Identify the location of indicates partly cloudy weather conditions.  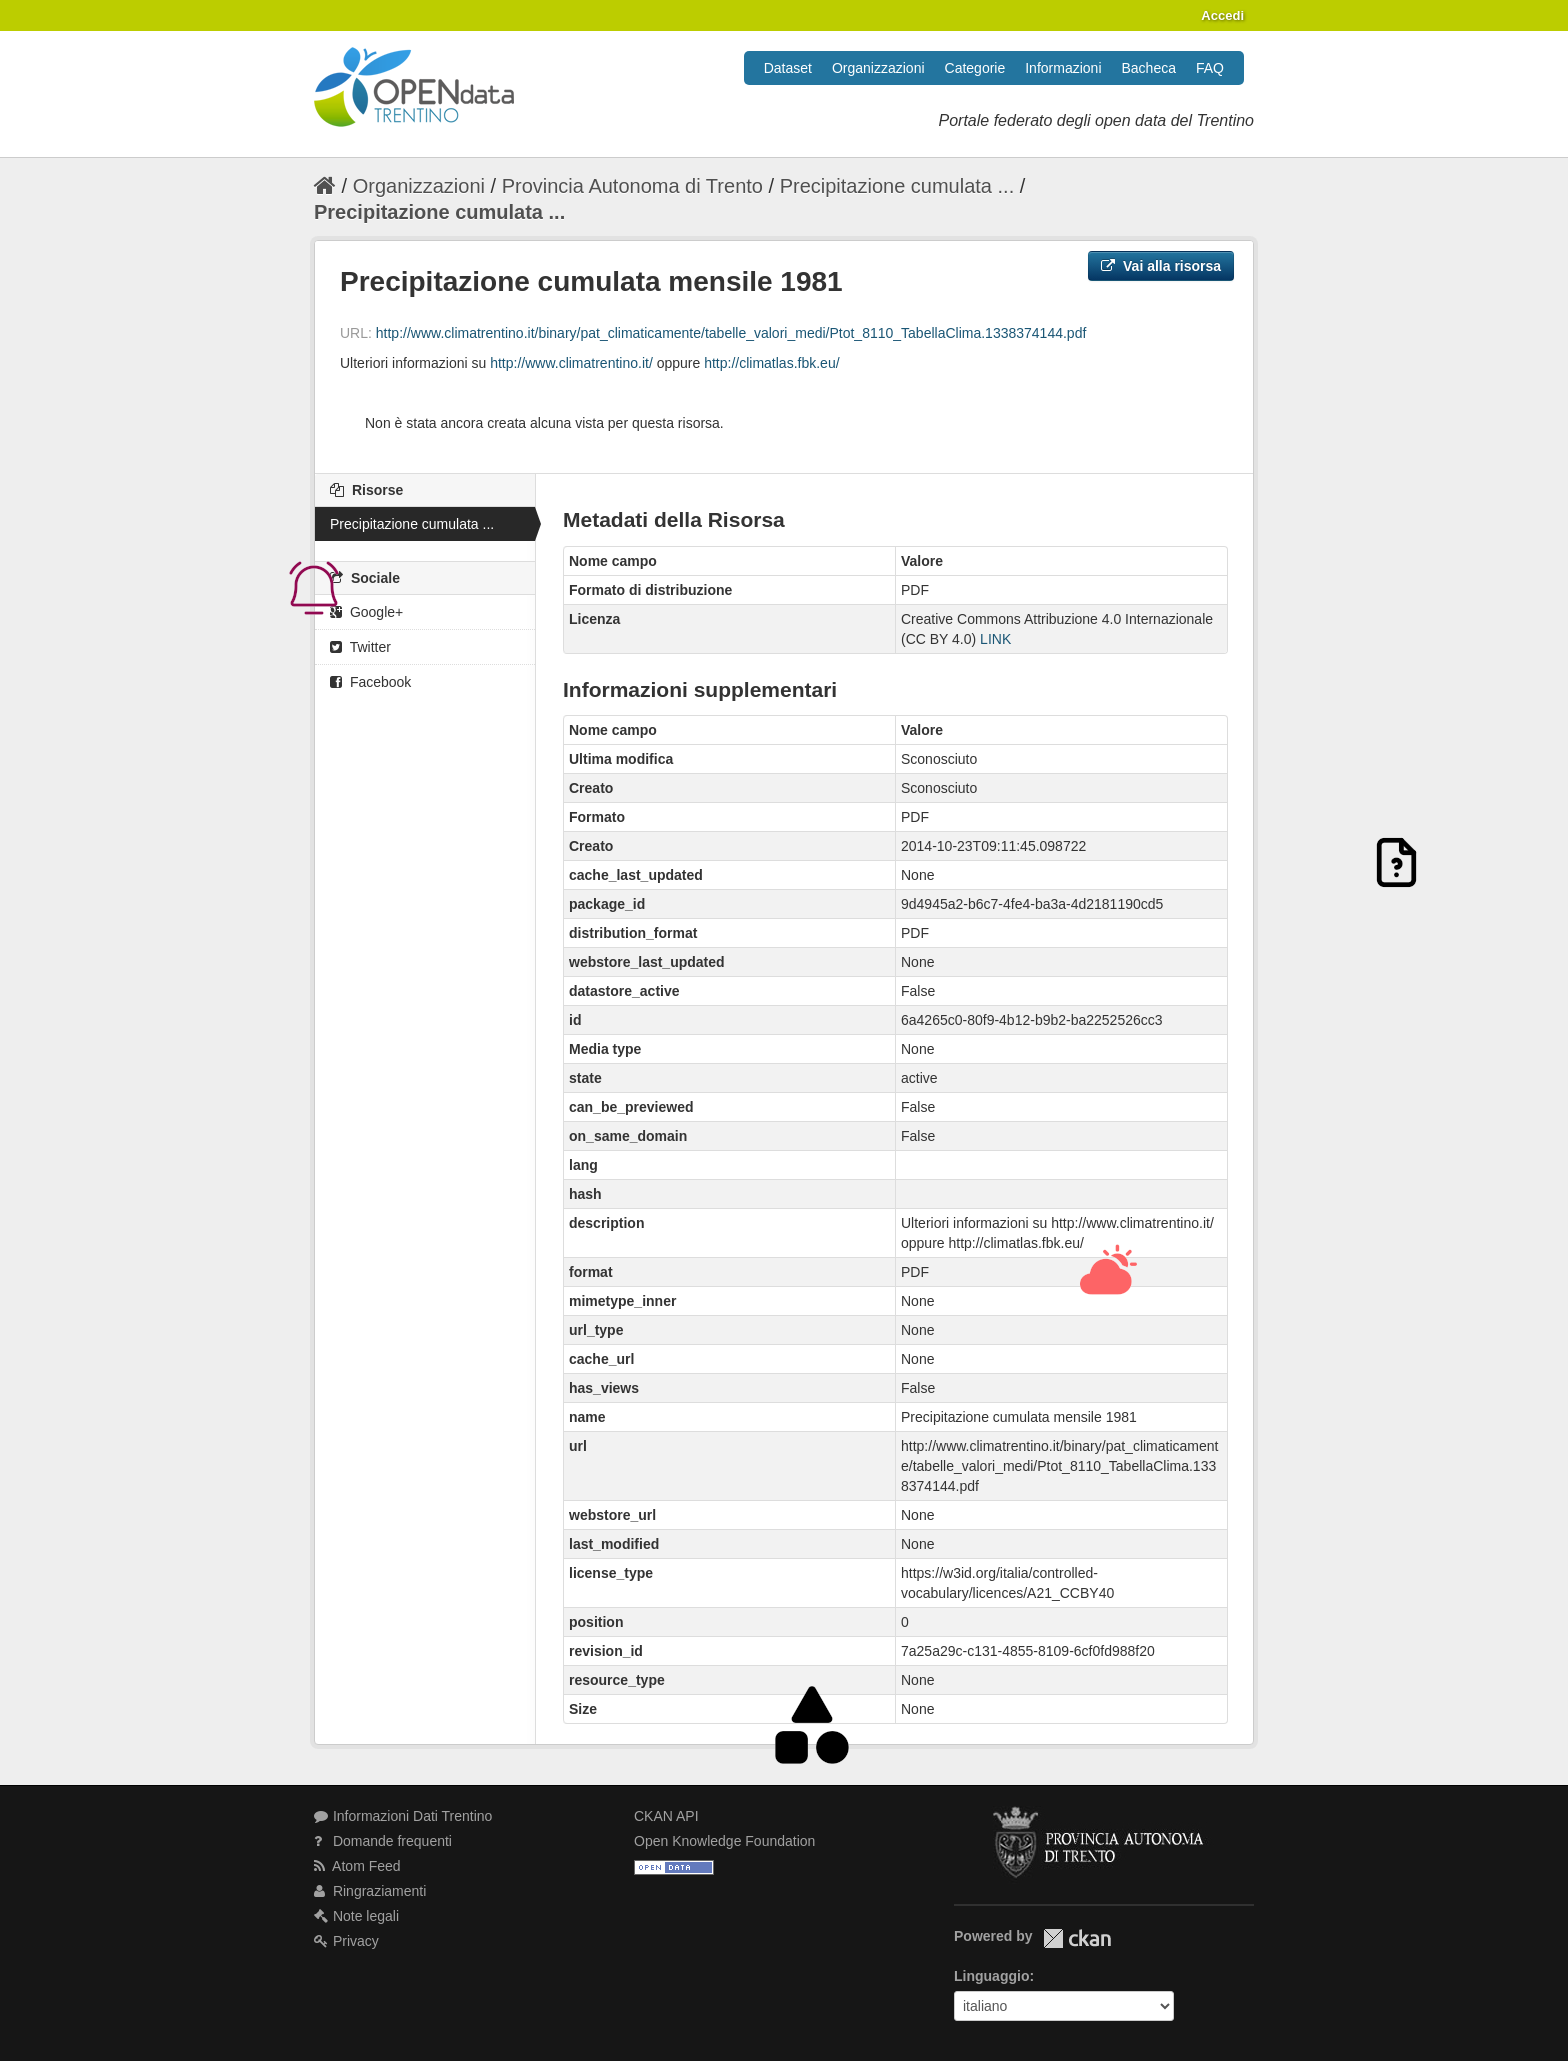
(1108, 1269).